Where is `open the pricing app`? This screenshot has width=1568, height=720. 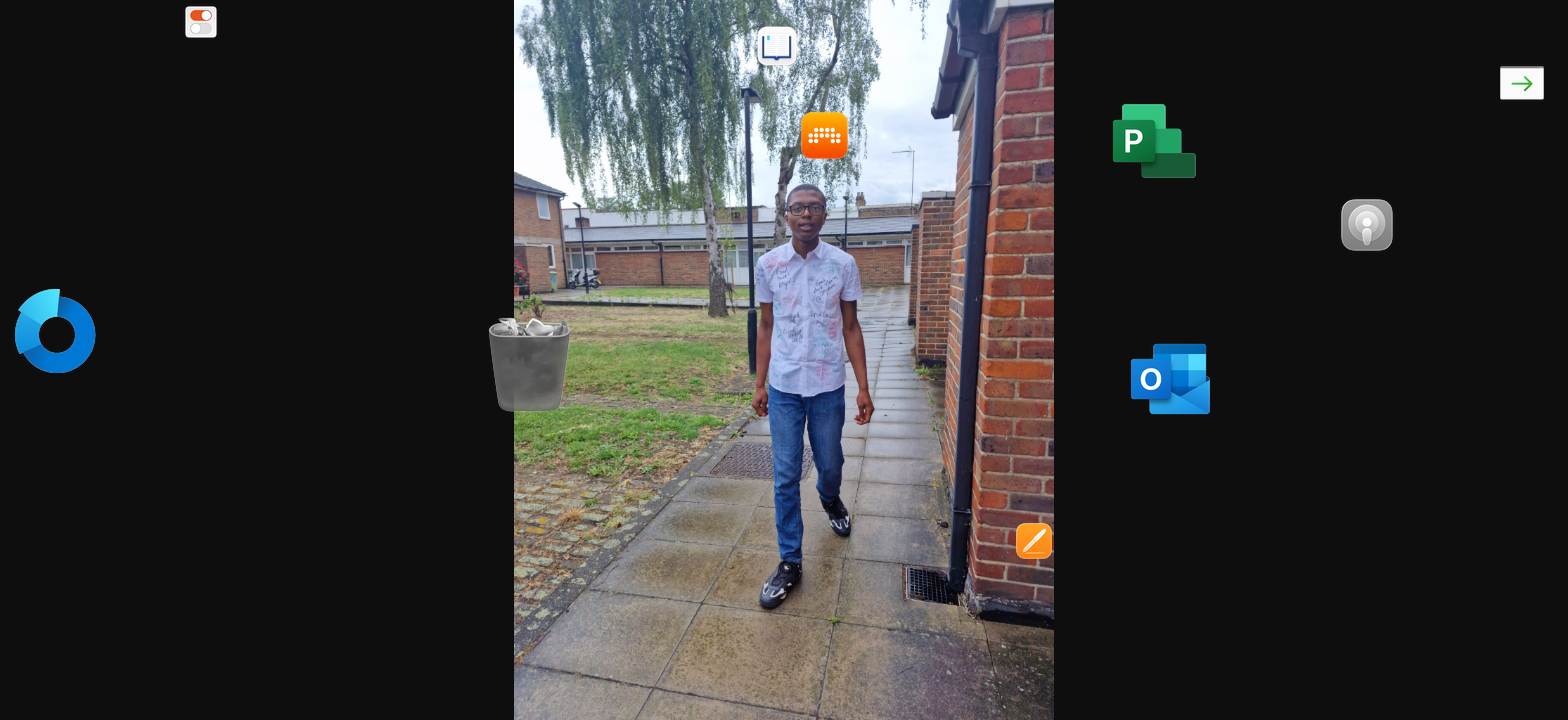 open the pricing app is located at coordinates (55, 331).